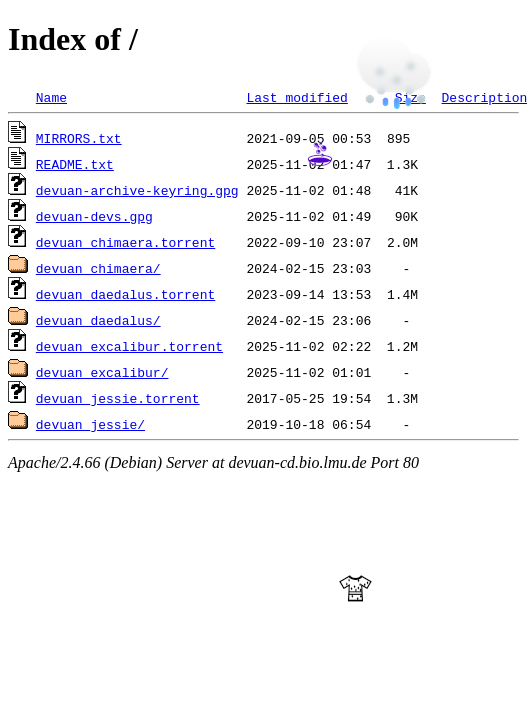  What do you see at coordinates (355, 588) in the screenshot?
I see `equip armor or defensive gear` at bounding box center [355, 588].